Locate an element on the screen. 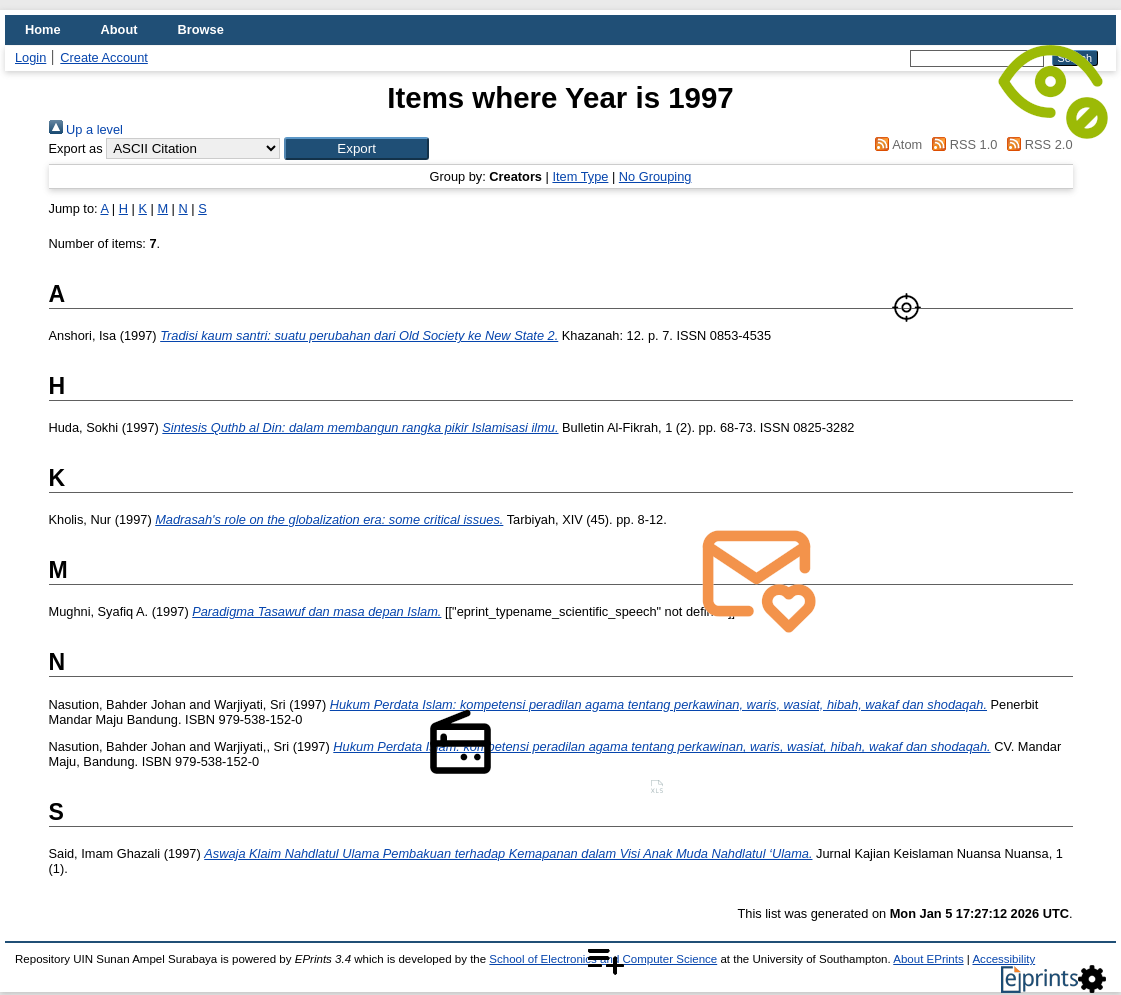  open or view an excel spreadsheet file is located at coordinates (657, 787).